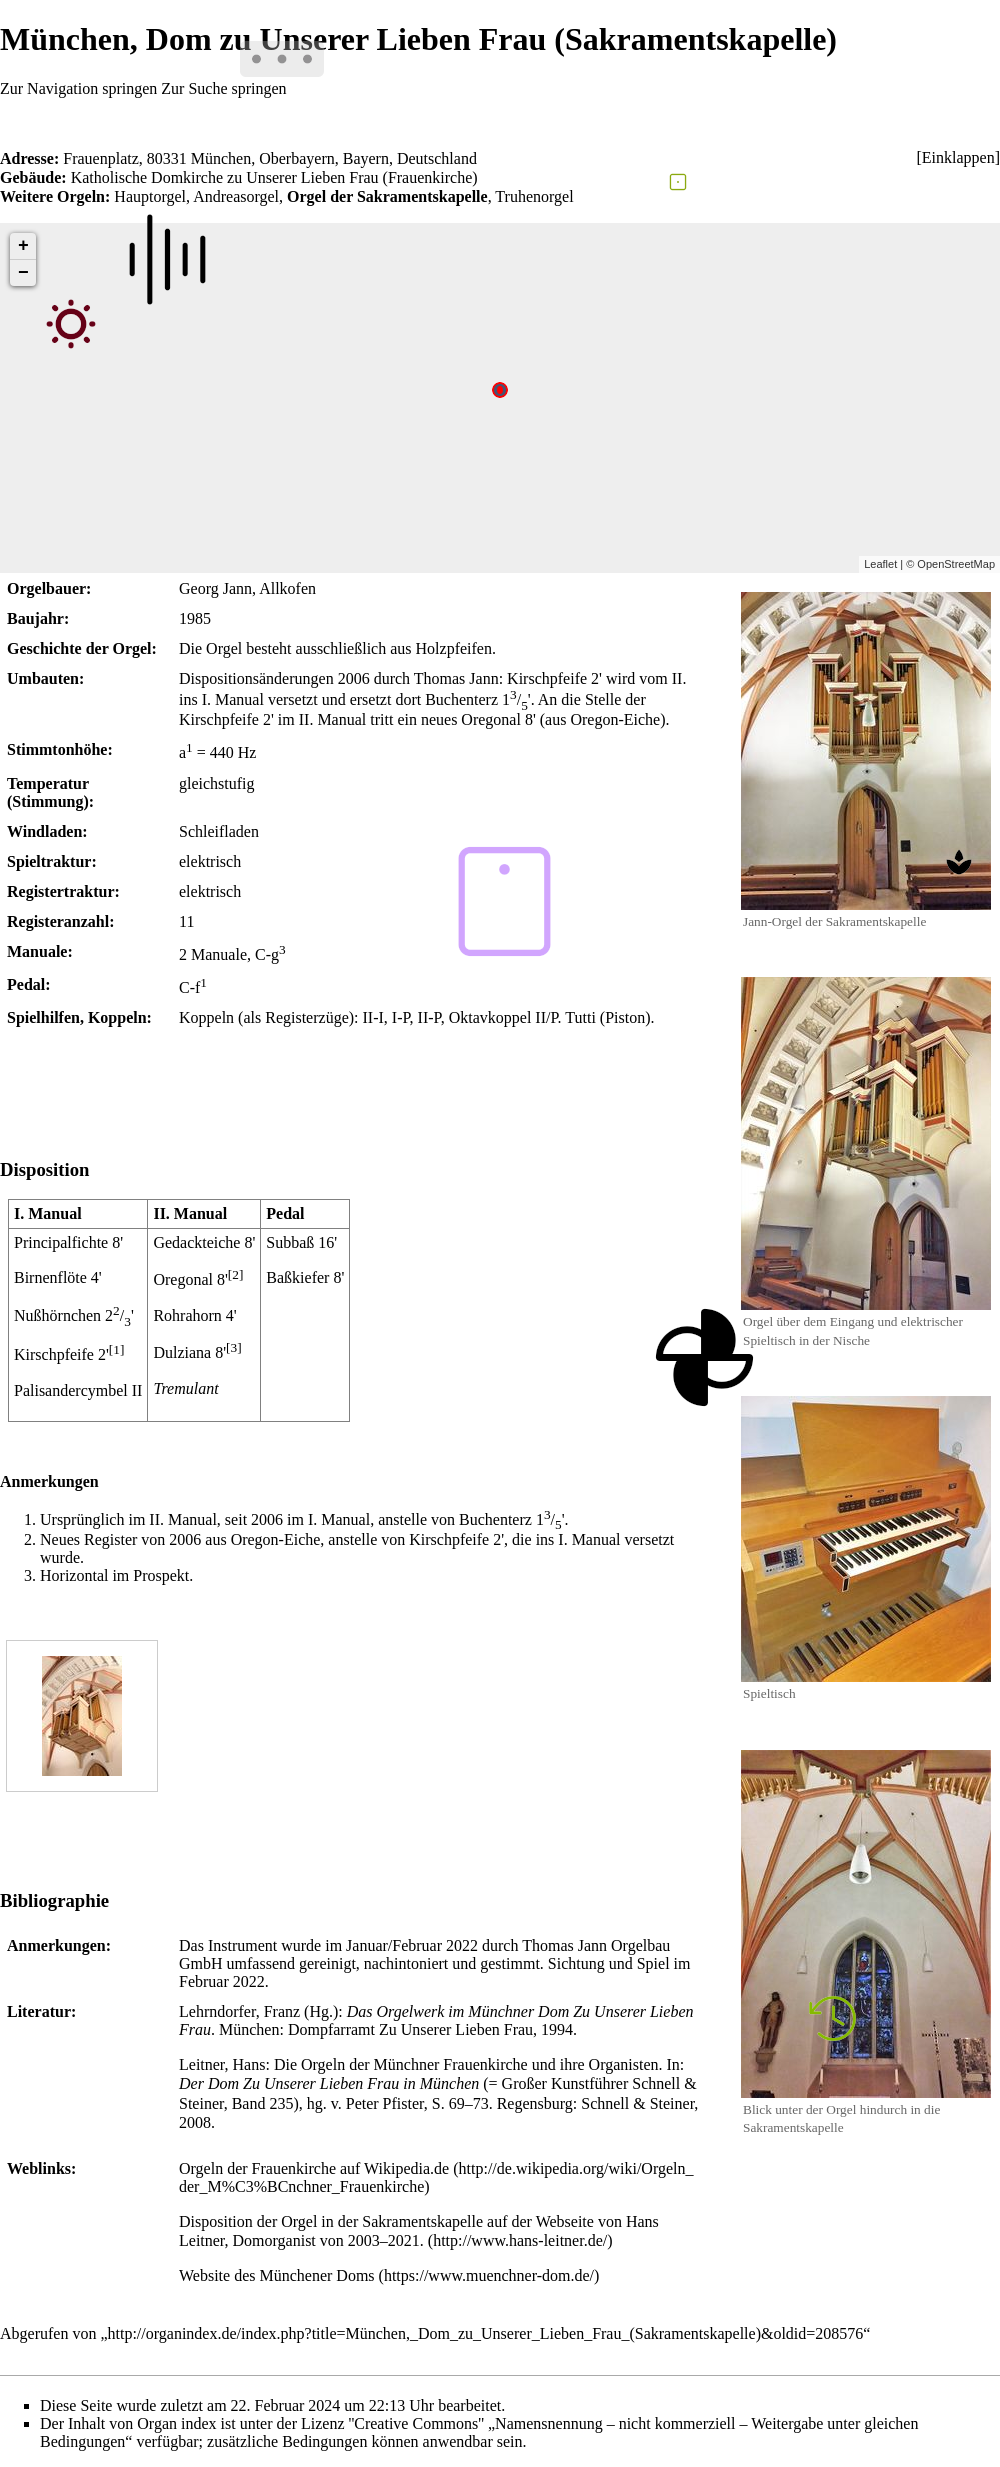  What do you see at coordinates (704, 1357) in the screenshot?
I see `open google photos` at bounding box center [704, 1357].